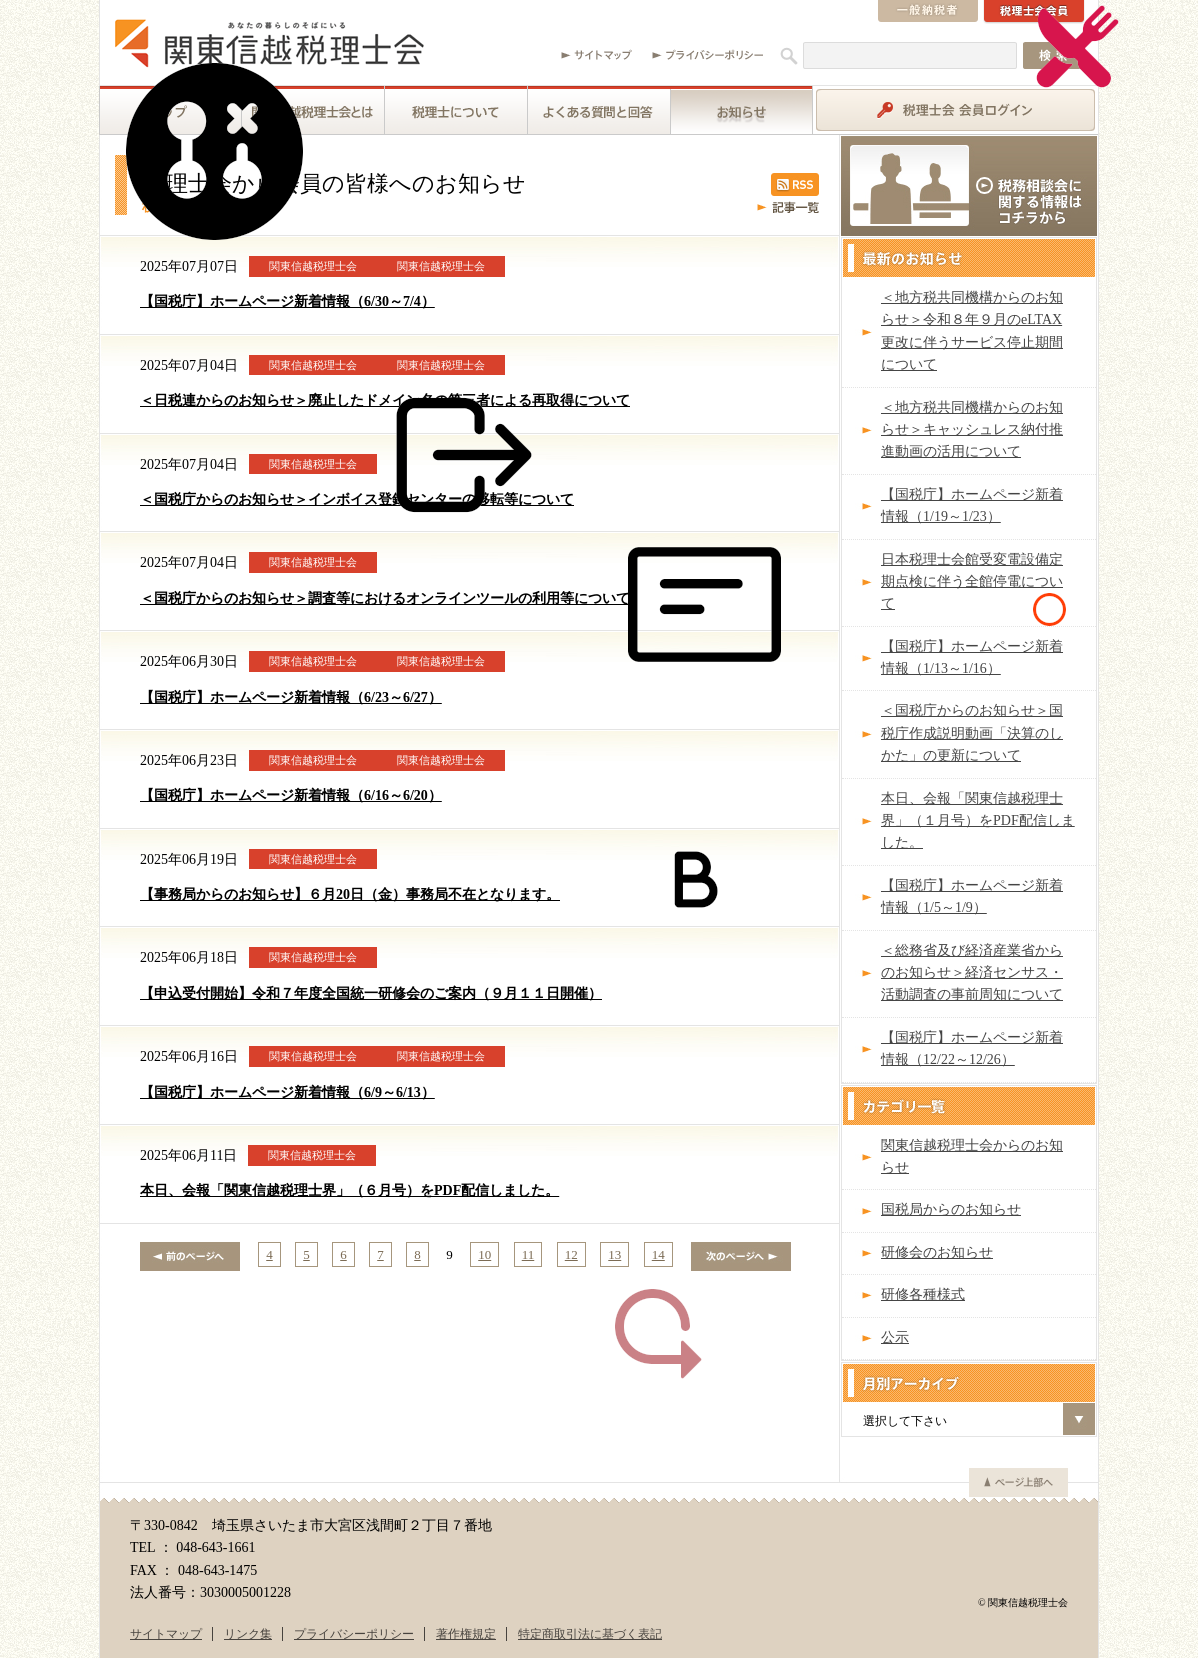 This screenshot has width=1198, height=1658. What do you see at coordinates (657, 1331) in the screenshot?
I see `repeat or iterate through items` at bounding box center [657, 1331].